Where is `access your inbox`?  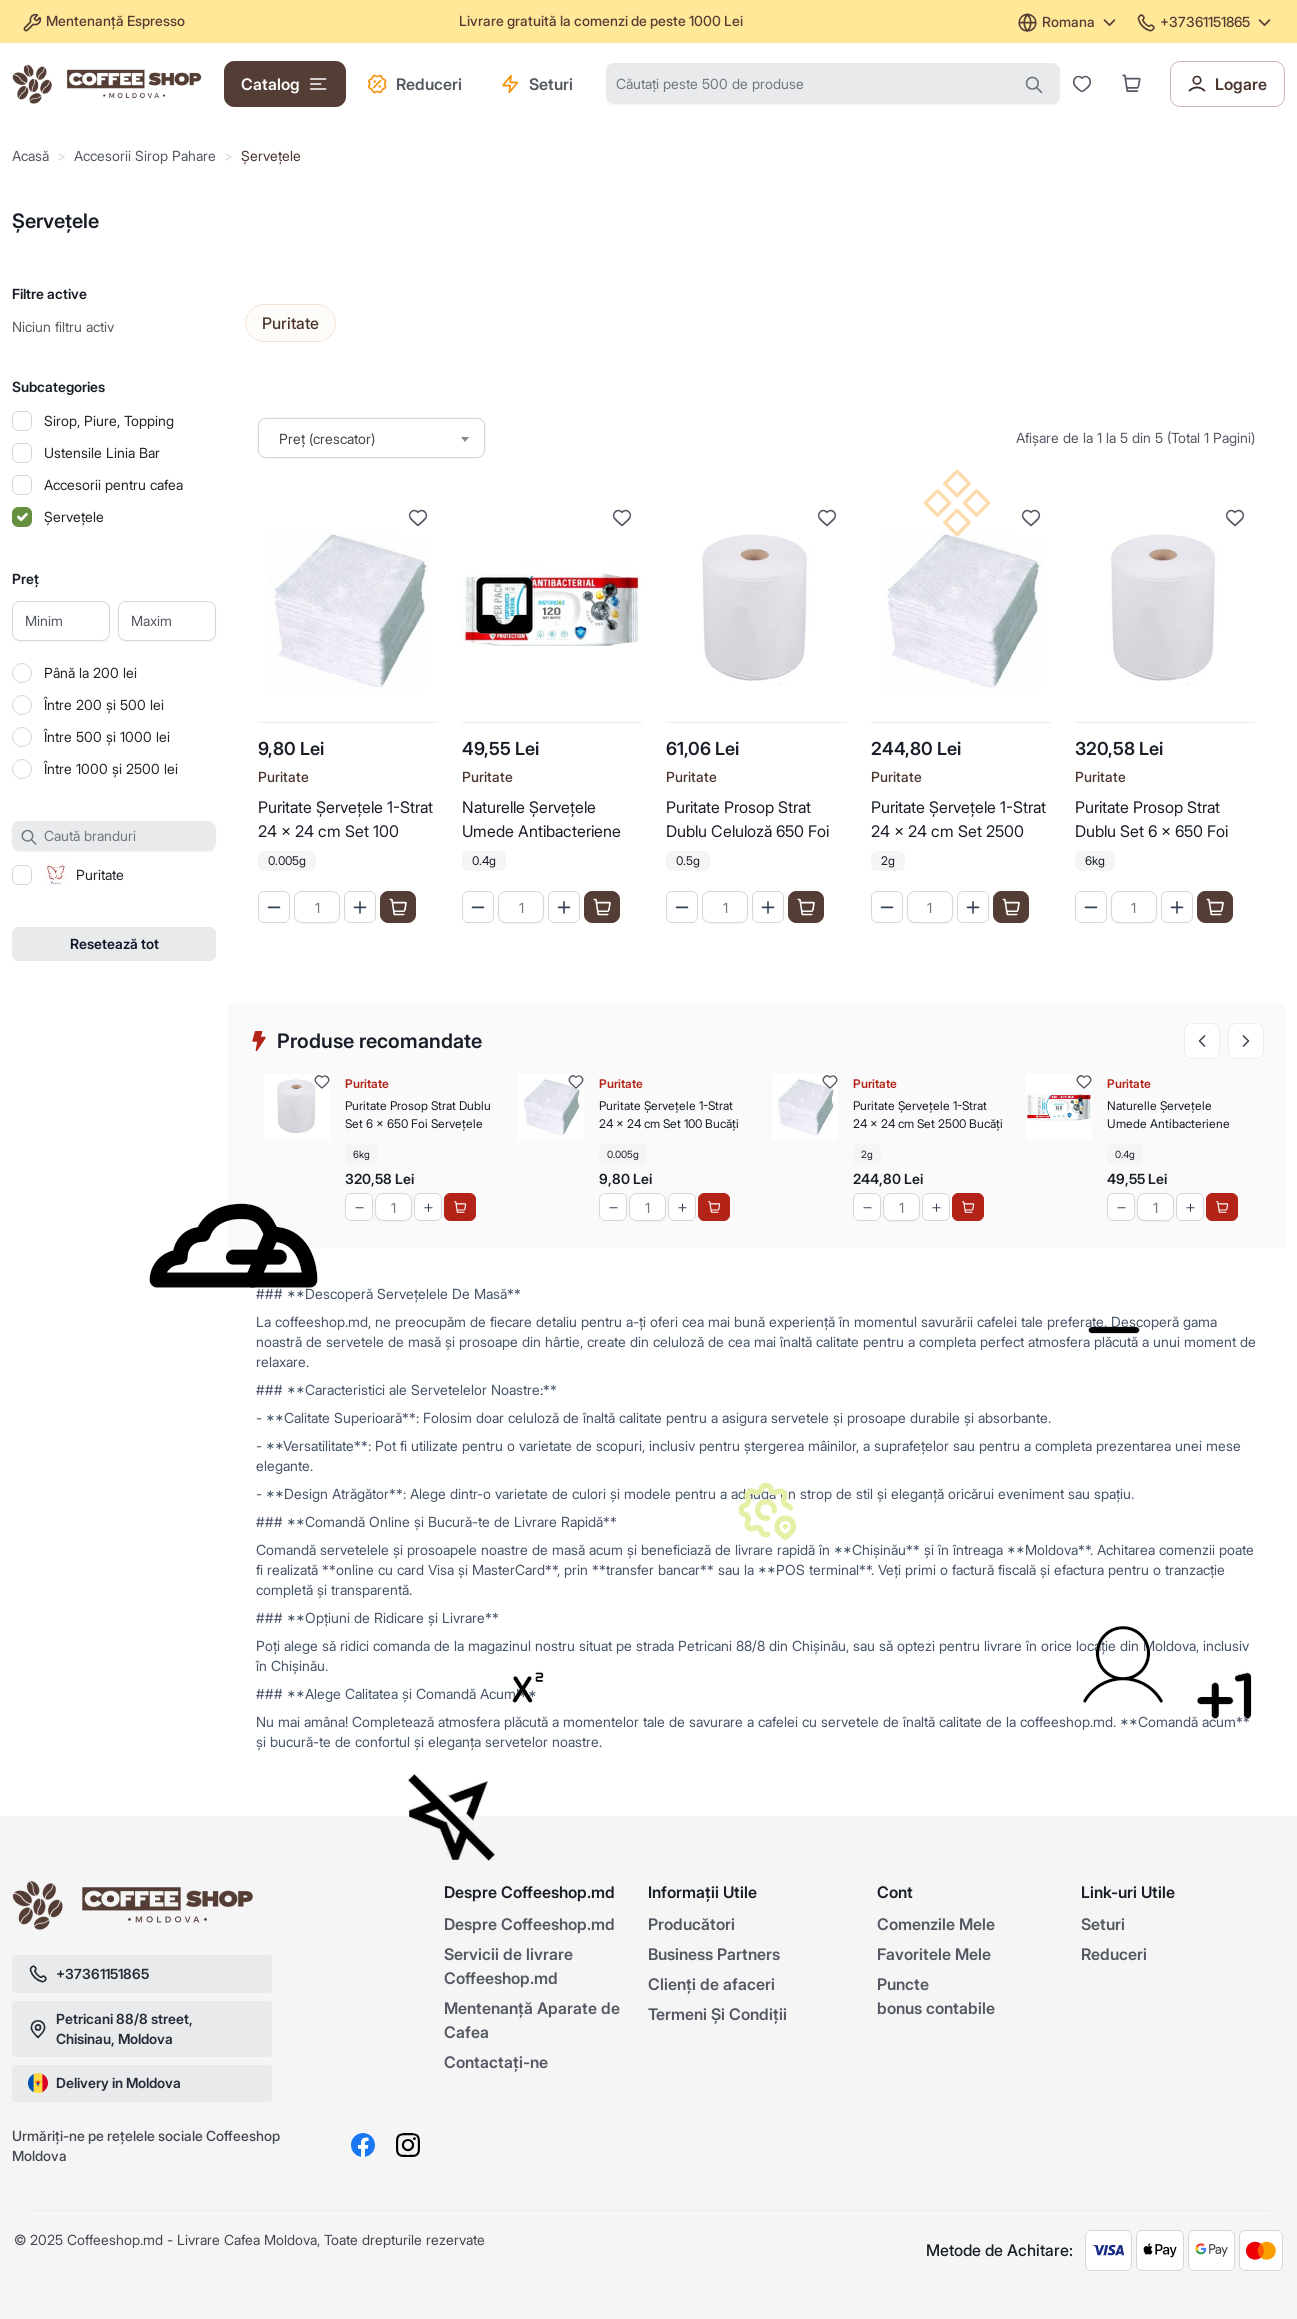
access your inbox is located at coordinates (504, 605).